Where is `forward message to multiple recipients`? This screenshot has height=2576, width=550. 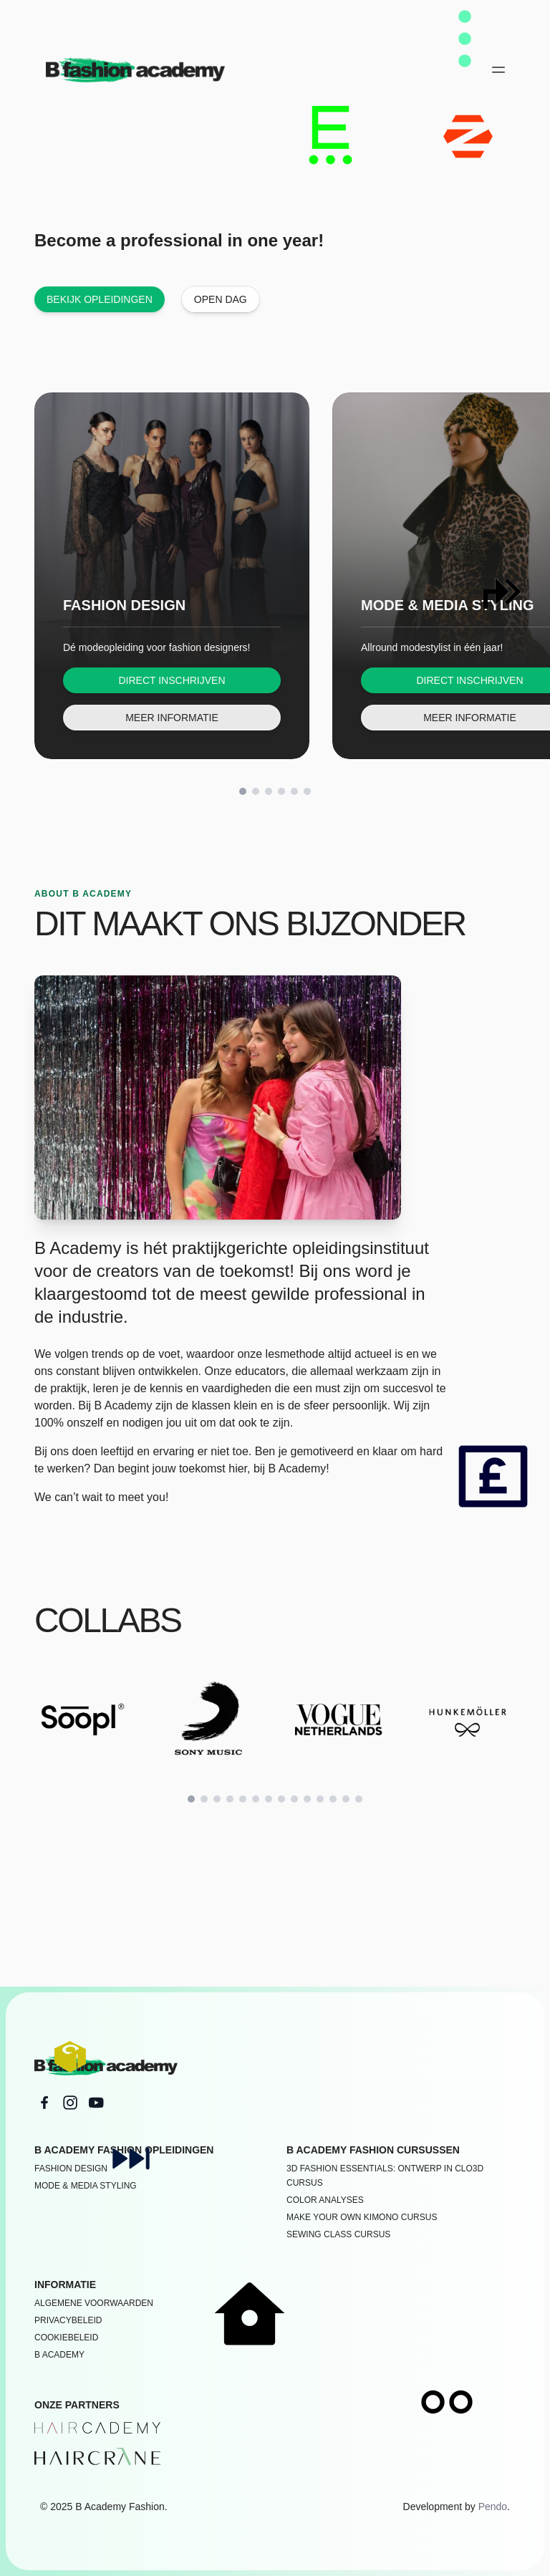
forward message to multiple recipients is located at coordinates (501, 594).